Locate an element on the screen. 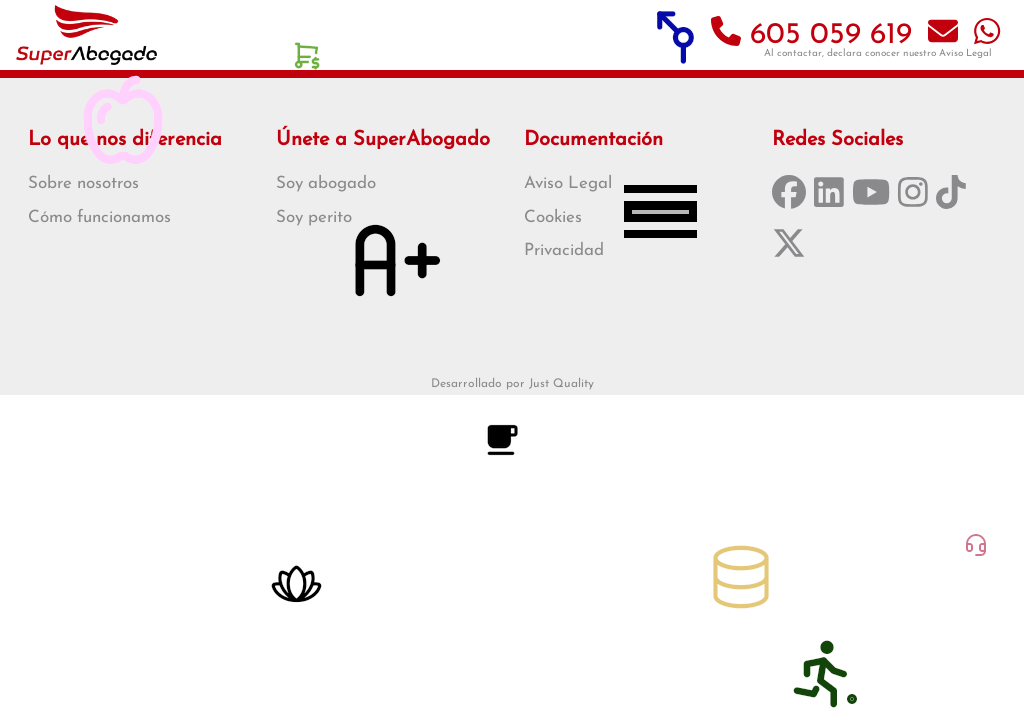 Image resolution: width=1024 pixels, height=720 pixels. access café or coffee shop locations is located at coordinates (501, 440).